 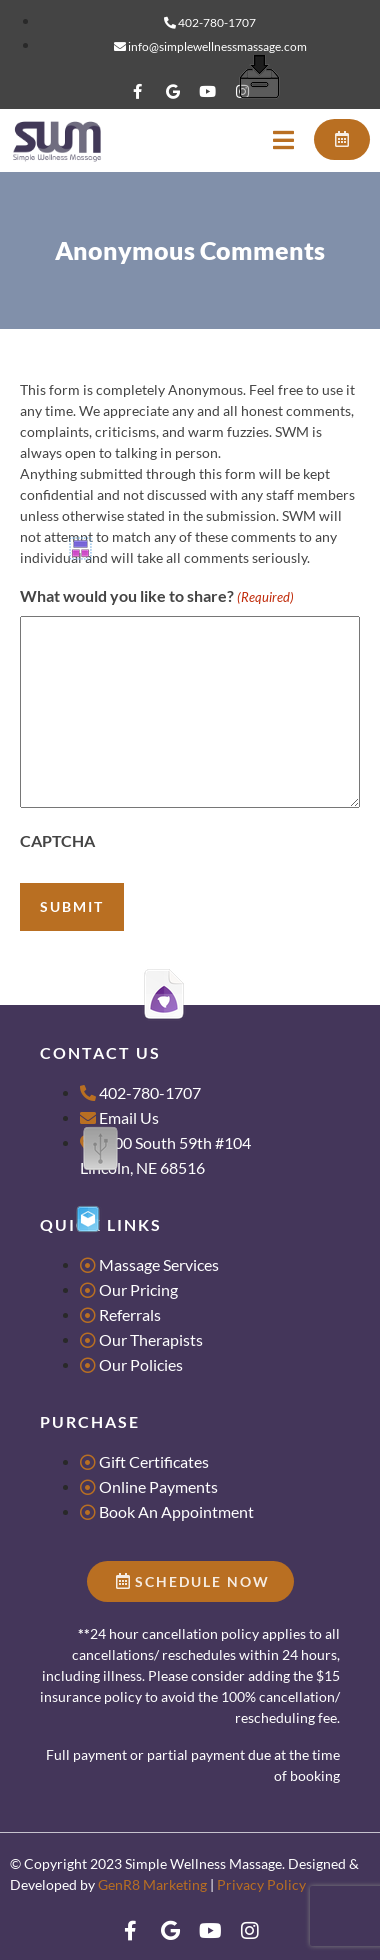 I want to click on flatpak application package file, so click(x=88, y=1219).